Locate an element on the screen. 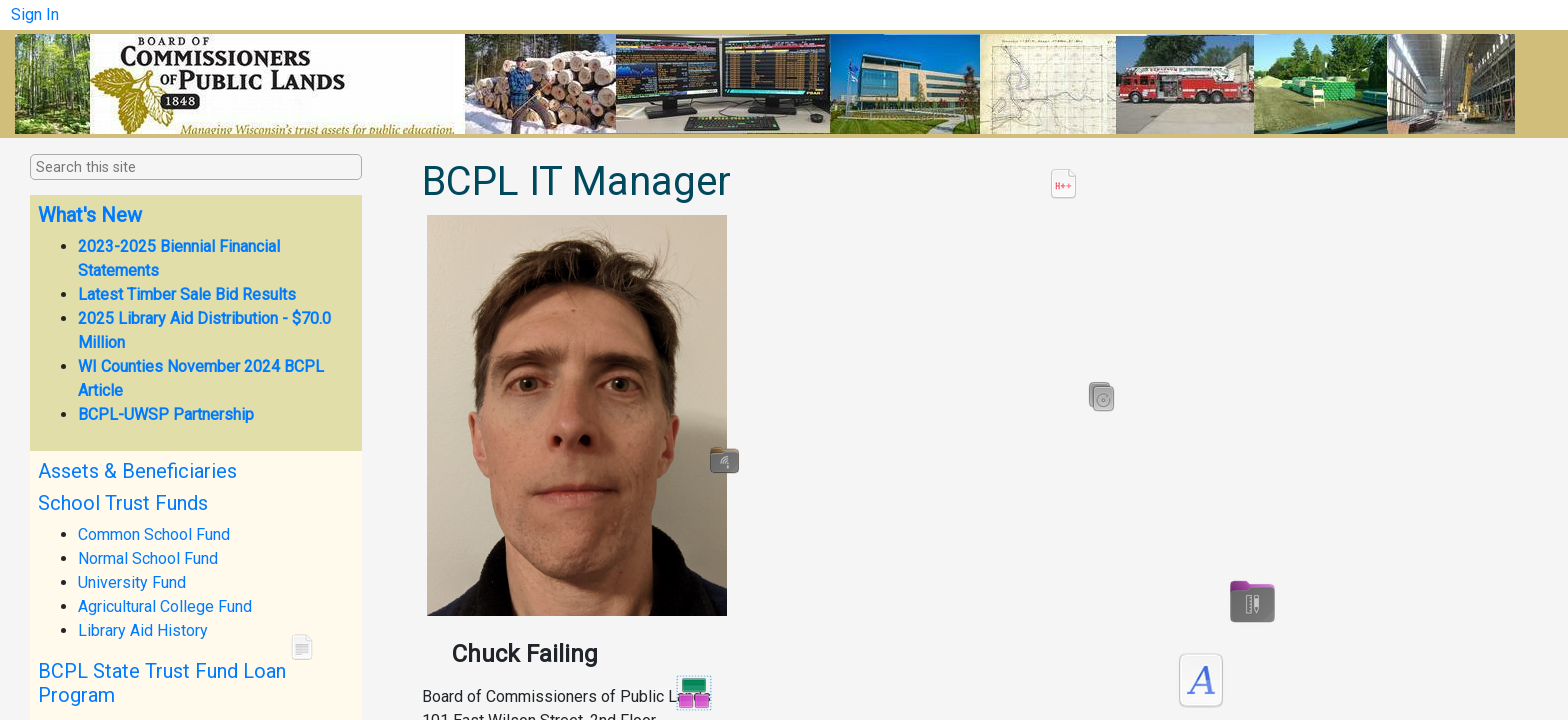 This screenshot has height=720, width=1568. open templates folder is located at coordinates (1252, 601).